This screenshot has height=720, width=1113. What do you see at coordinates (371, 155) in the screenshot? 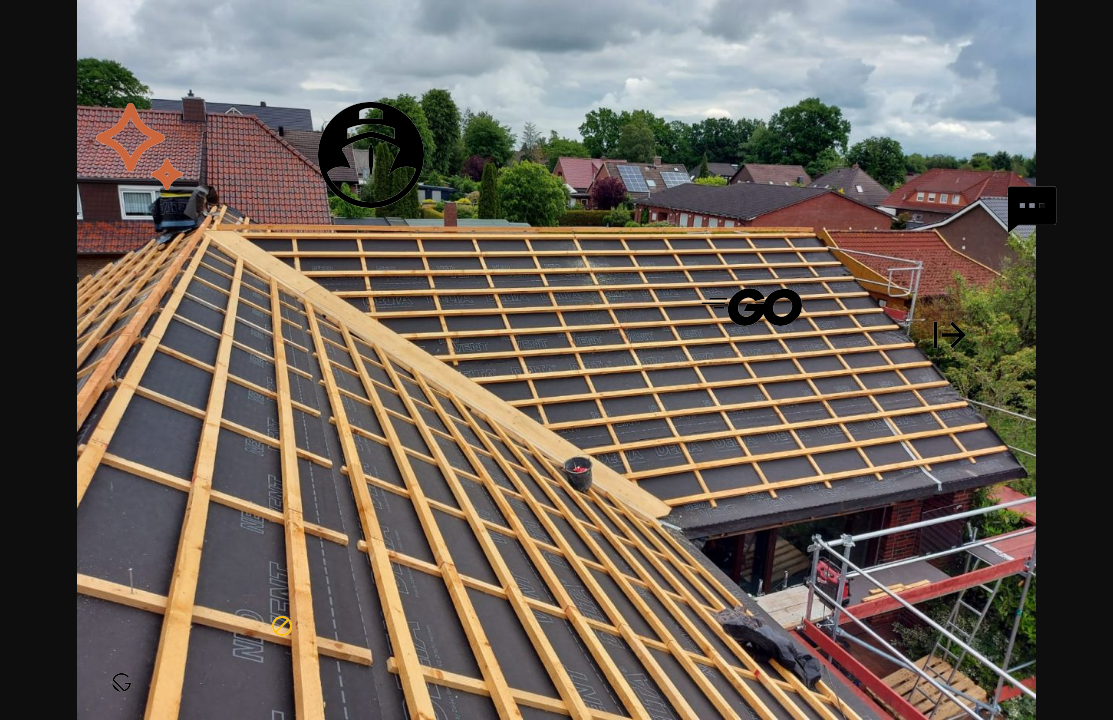
I see `codeship logo` at bounding box center [371, 155].